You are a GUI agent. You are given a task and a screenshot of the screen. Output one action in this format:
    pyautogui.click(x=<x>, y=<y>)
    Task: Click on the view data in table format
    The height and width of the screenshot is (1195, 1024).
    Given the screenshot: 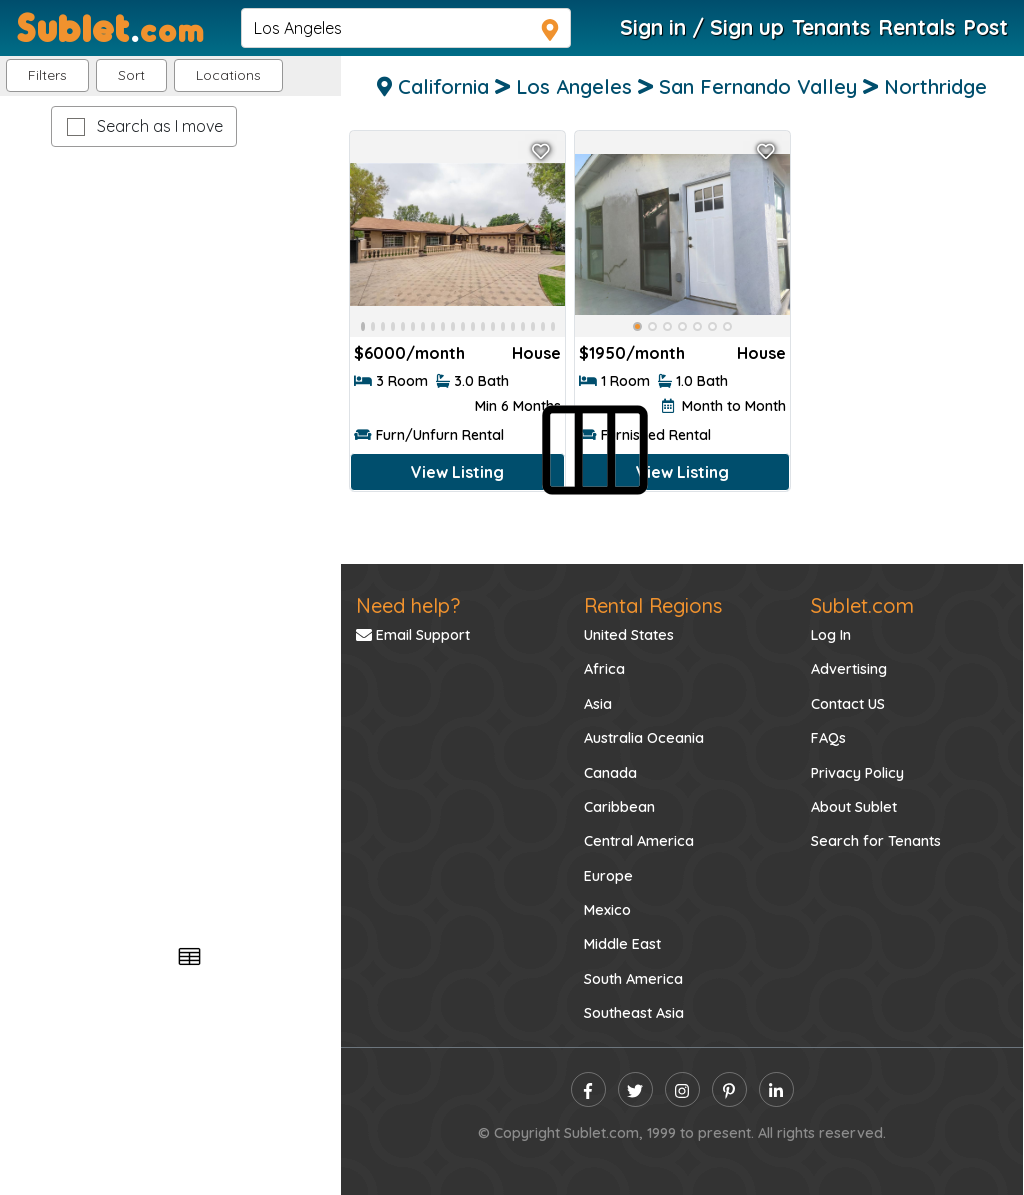 What is the action you would take?
    pyautogui.click(x=189, y=956)
    